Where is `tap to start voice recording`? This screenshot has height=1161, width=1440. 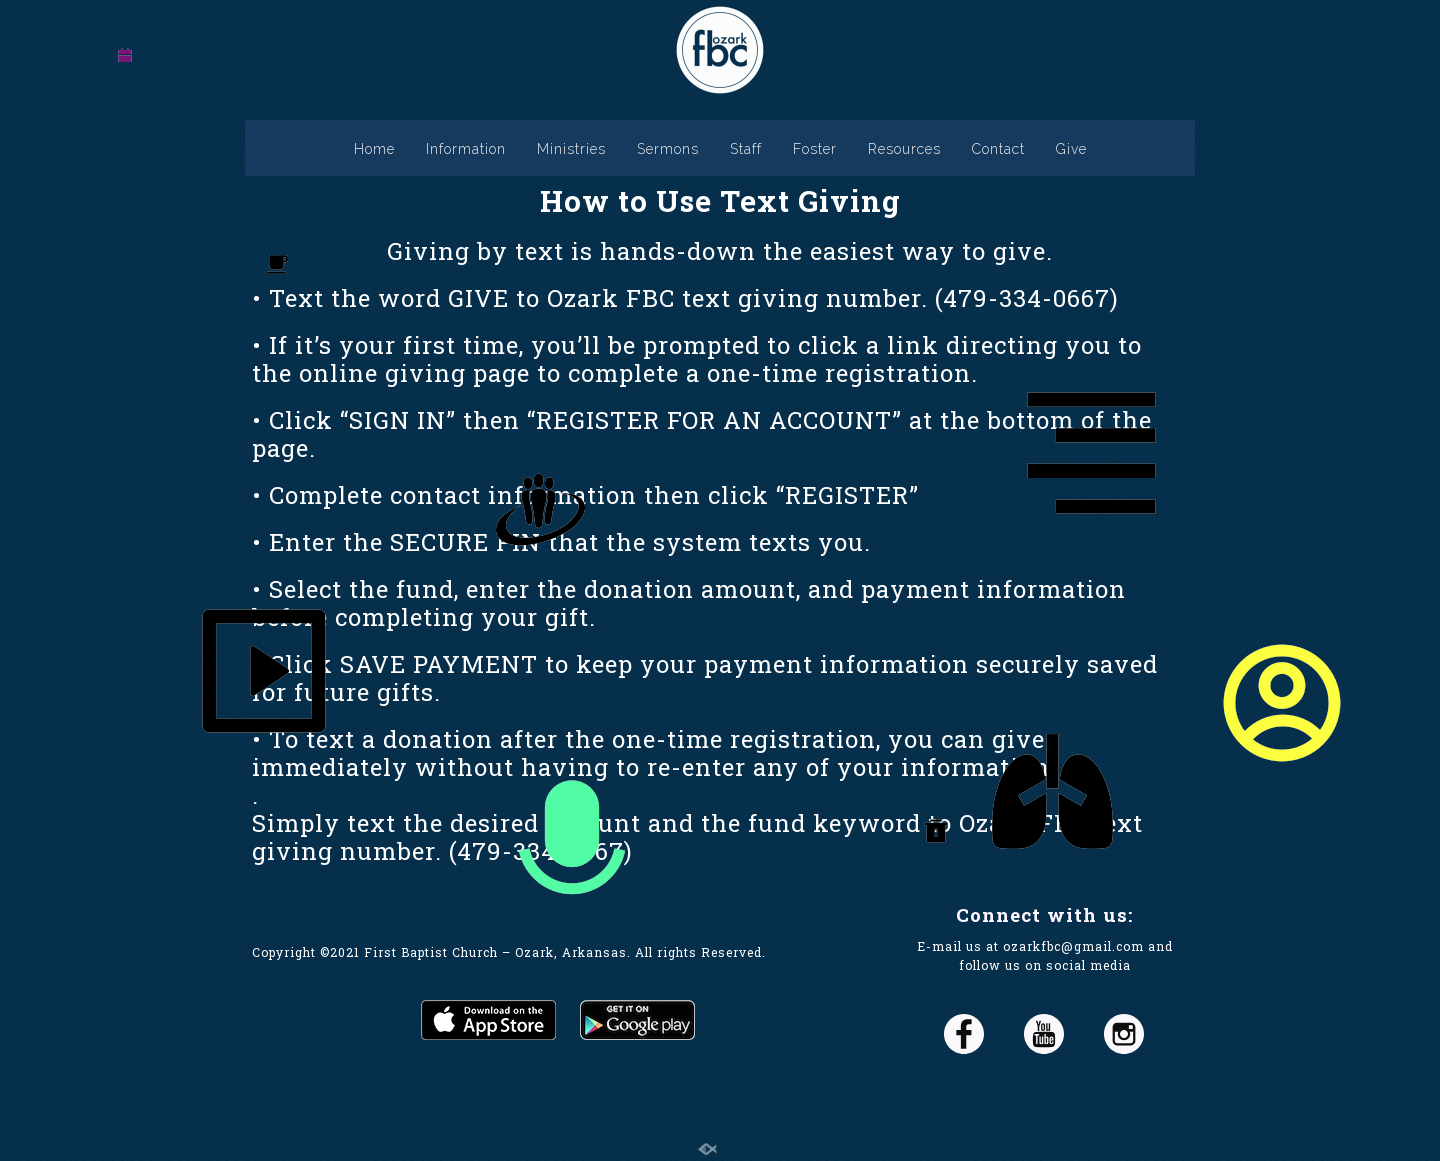 tap to start voice recording is located at coordinates (572, 840).